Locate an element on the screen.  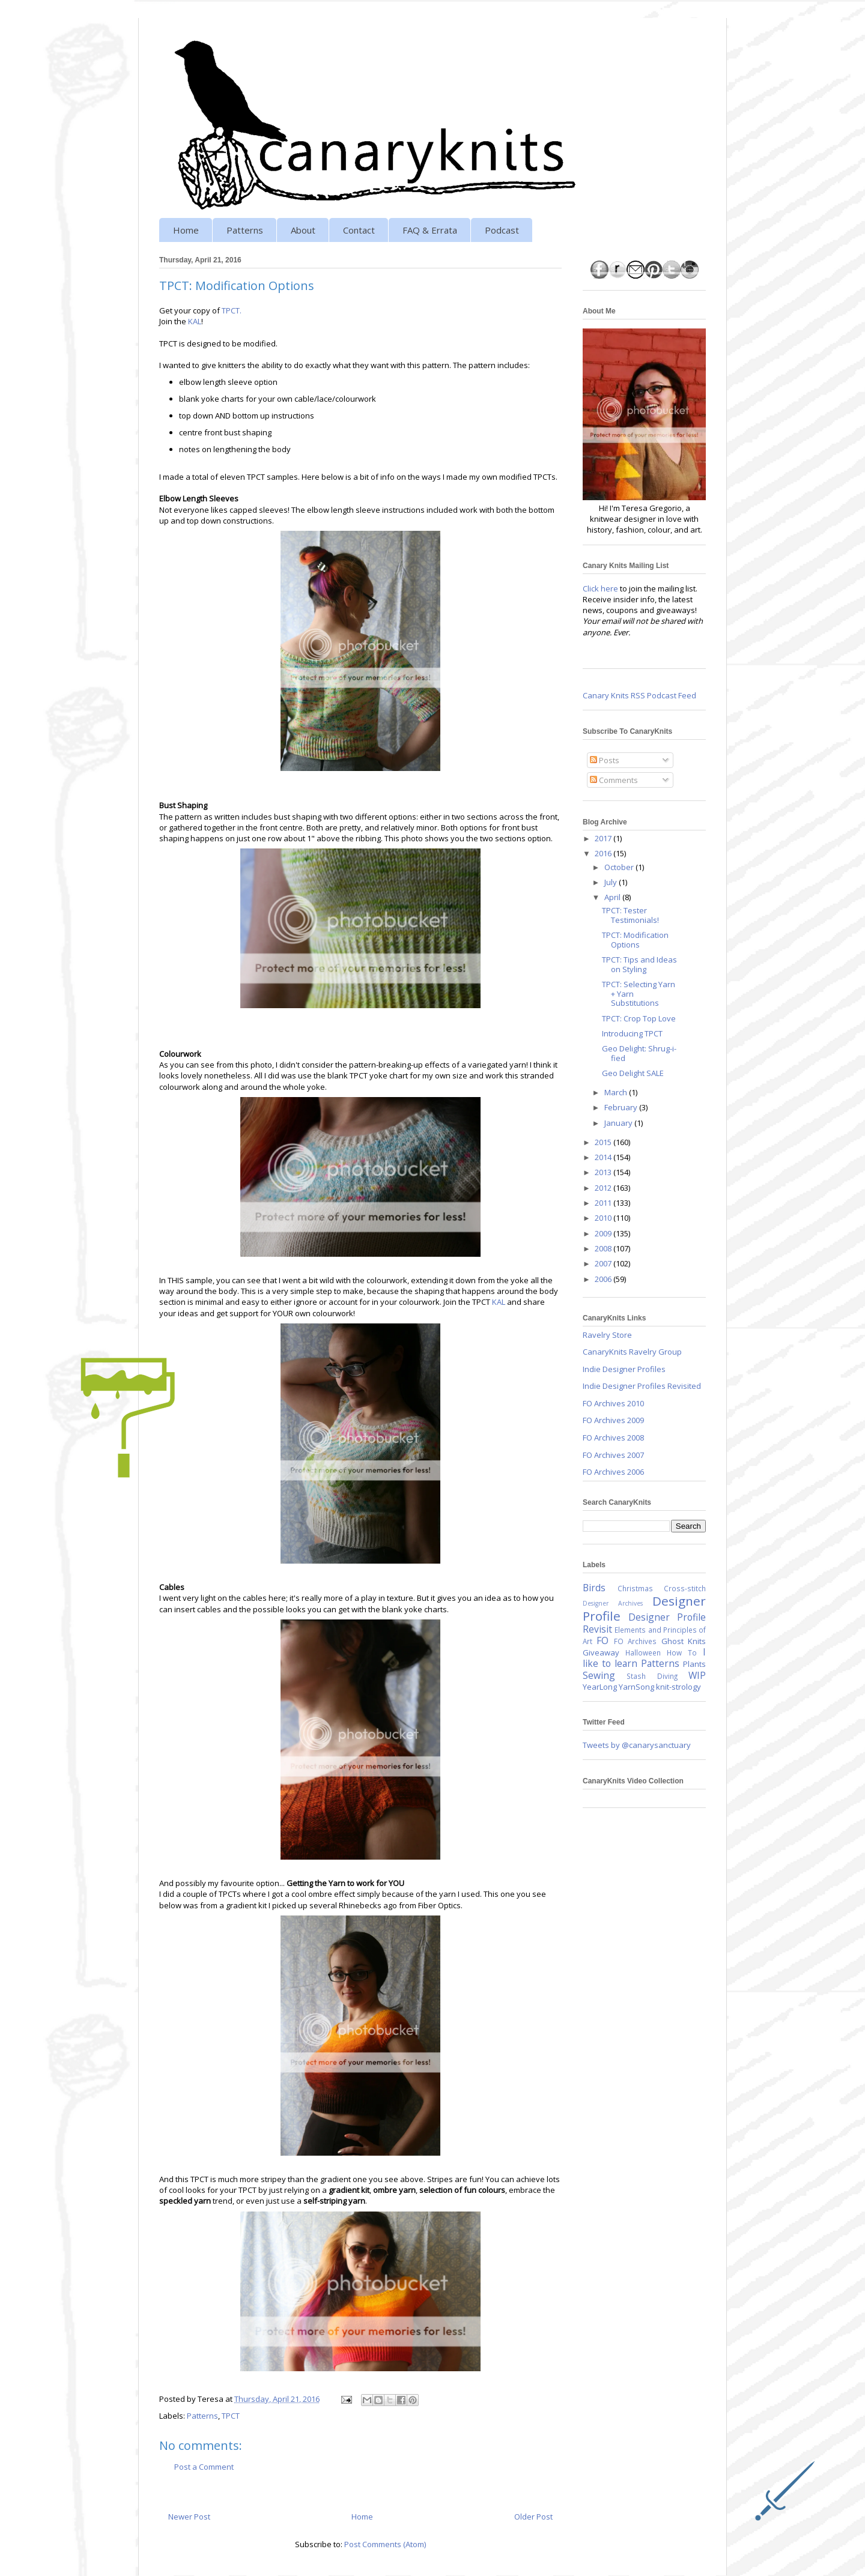
equip a stiletto or dagger weapon is located at coordinates (785, 2491).